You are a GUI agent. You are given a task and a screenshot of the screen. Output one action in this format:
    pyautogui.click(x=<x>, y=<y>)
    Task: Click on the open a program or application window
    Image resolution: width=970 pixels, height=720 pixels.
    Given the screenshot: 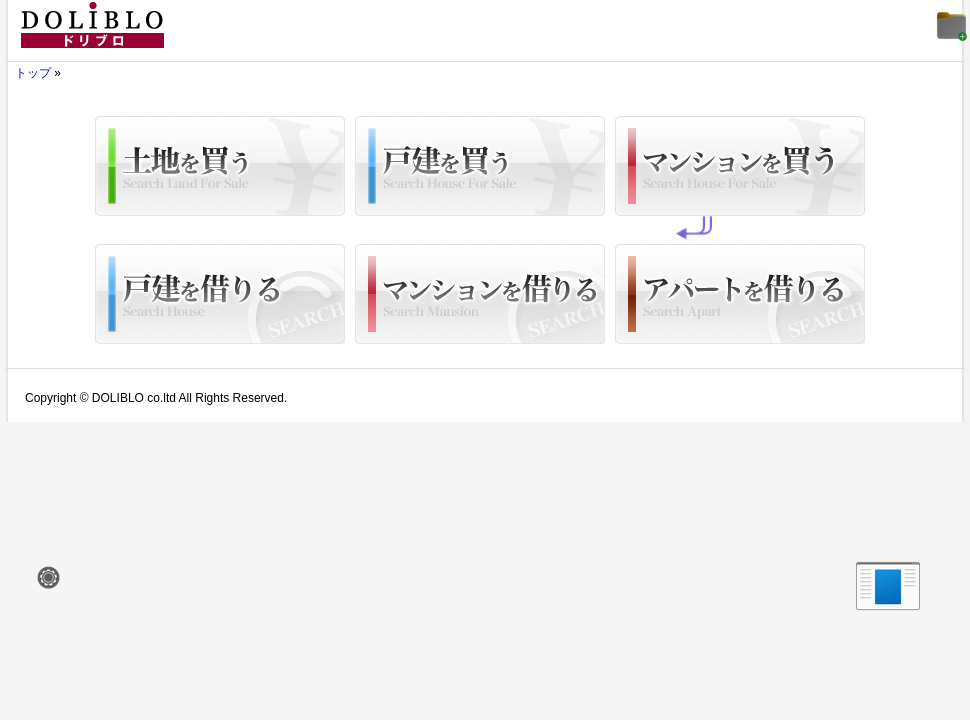 What is the action you would take?
    pyautogui.click(x=888, y=586)
    